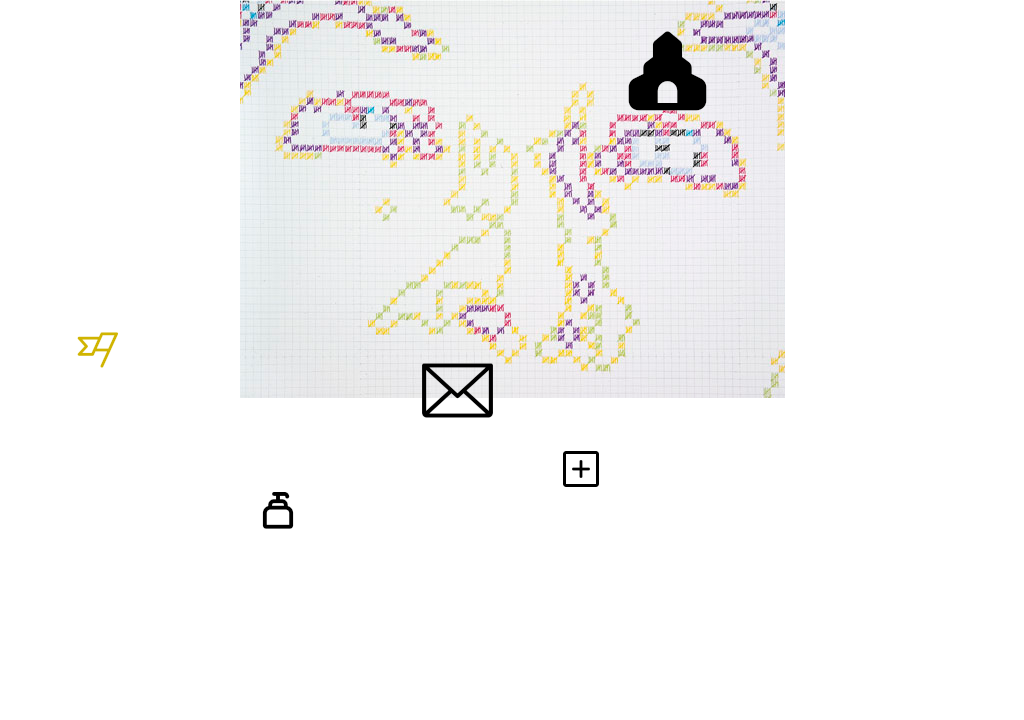  Describe the element at coordinates (278, 511) in the screenshot. I see `access hand washing or hygiene instructions` at that location.